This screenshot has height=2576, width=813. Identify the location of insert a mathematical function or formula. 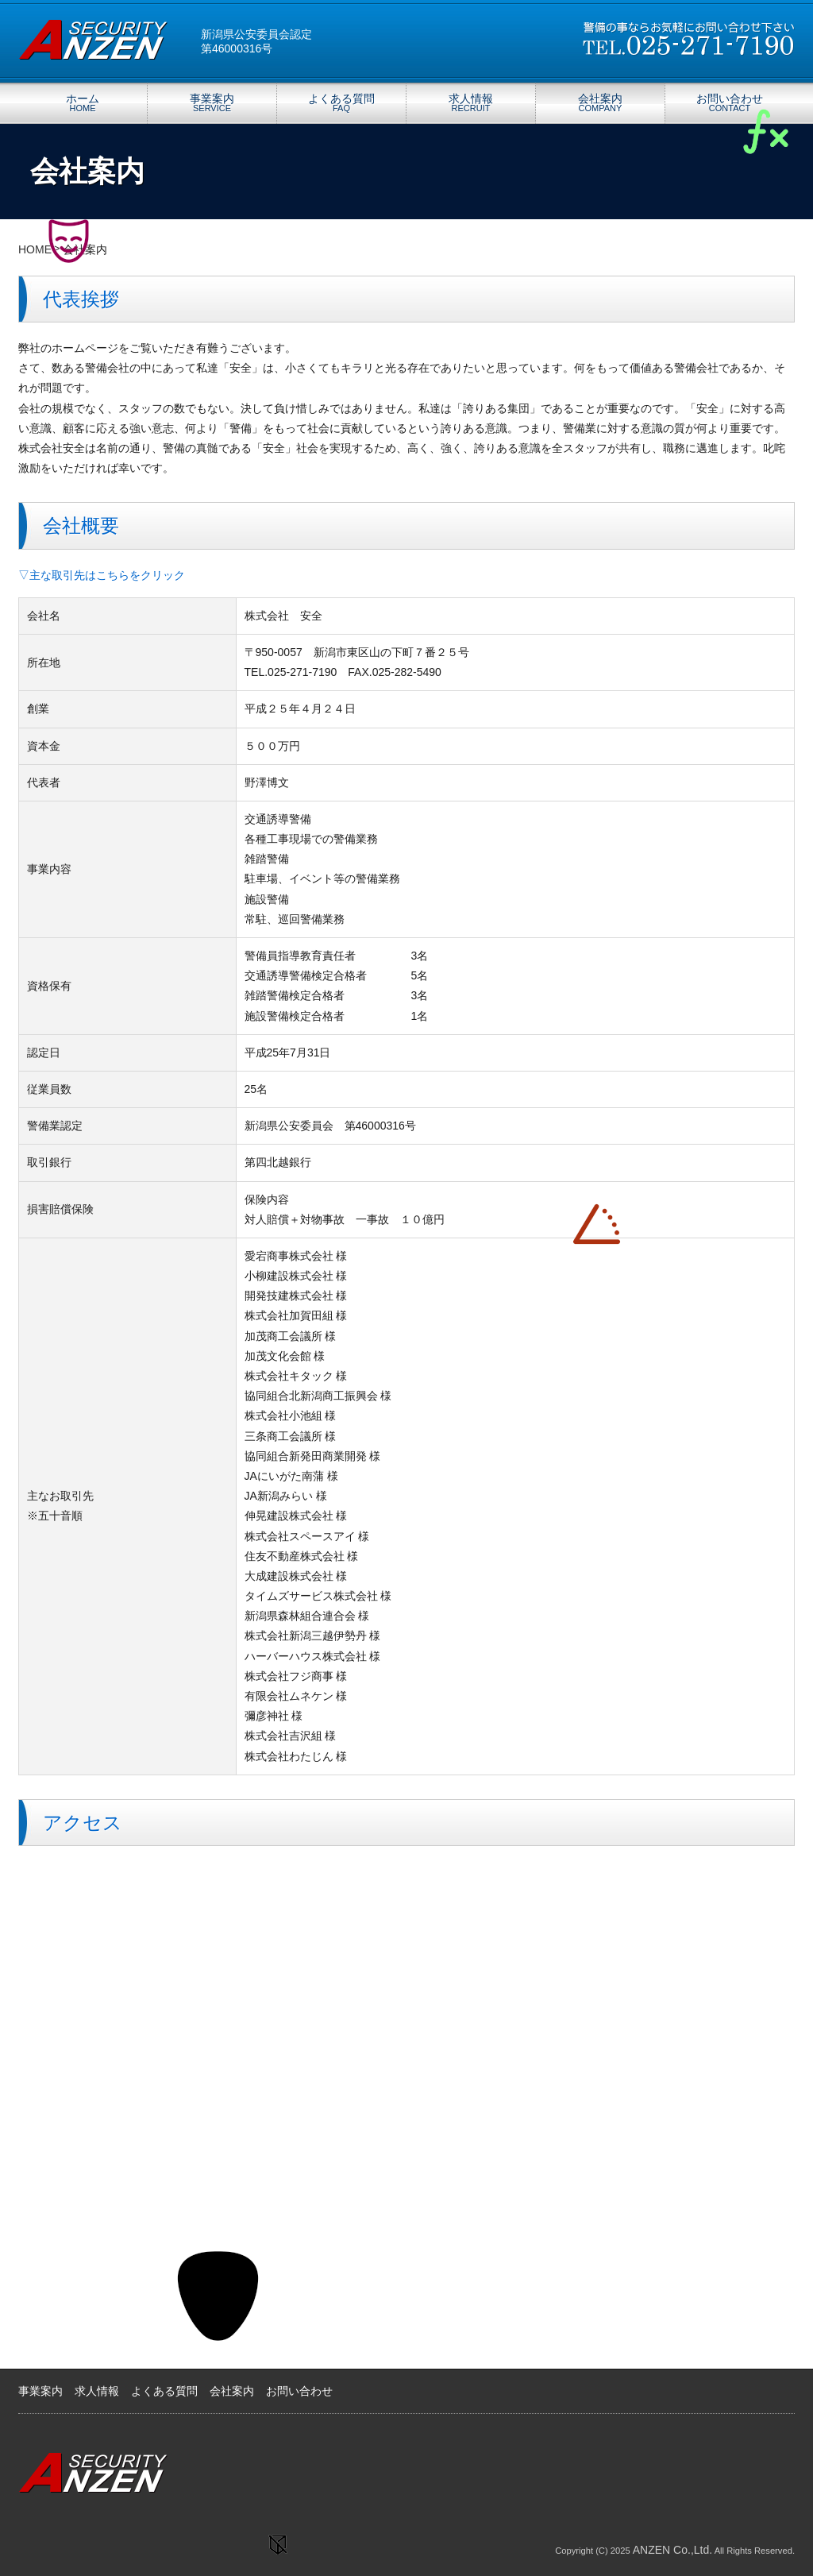
(765, 131).